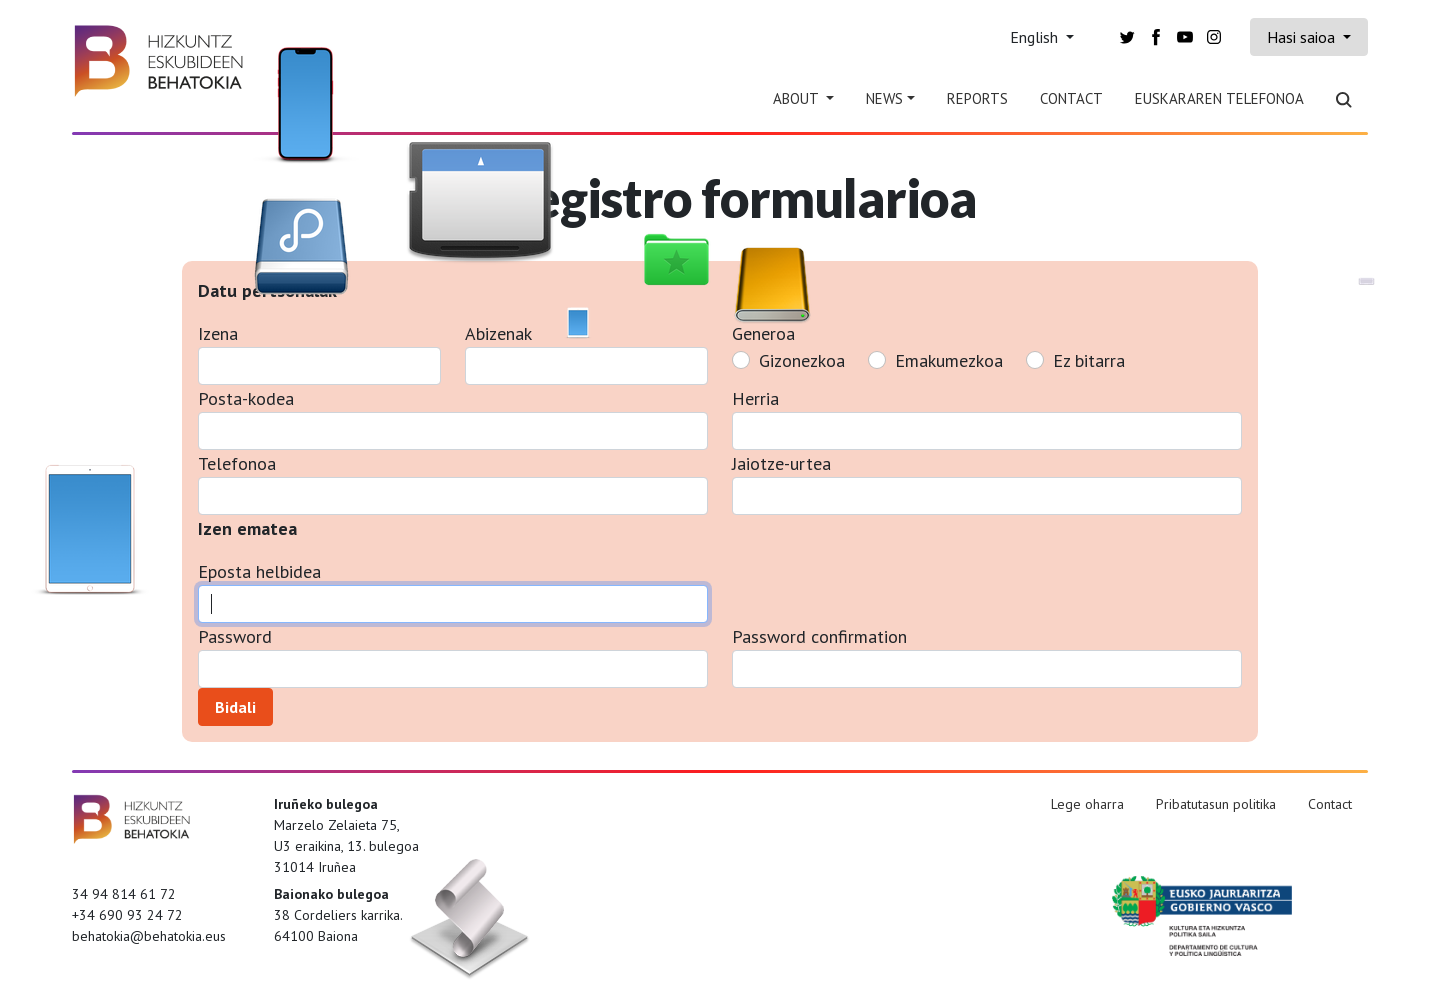  Describe the element at coordinates (1366, 281) in the screenshot. I see `indicates keyboard connected or active` at that location.